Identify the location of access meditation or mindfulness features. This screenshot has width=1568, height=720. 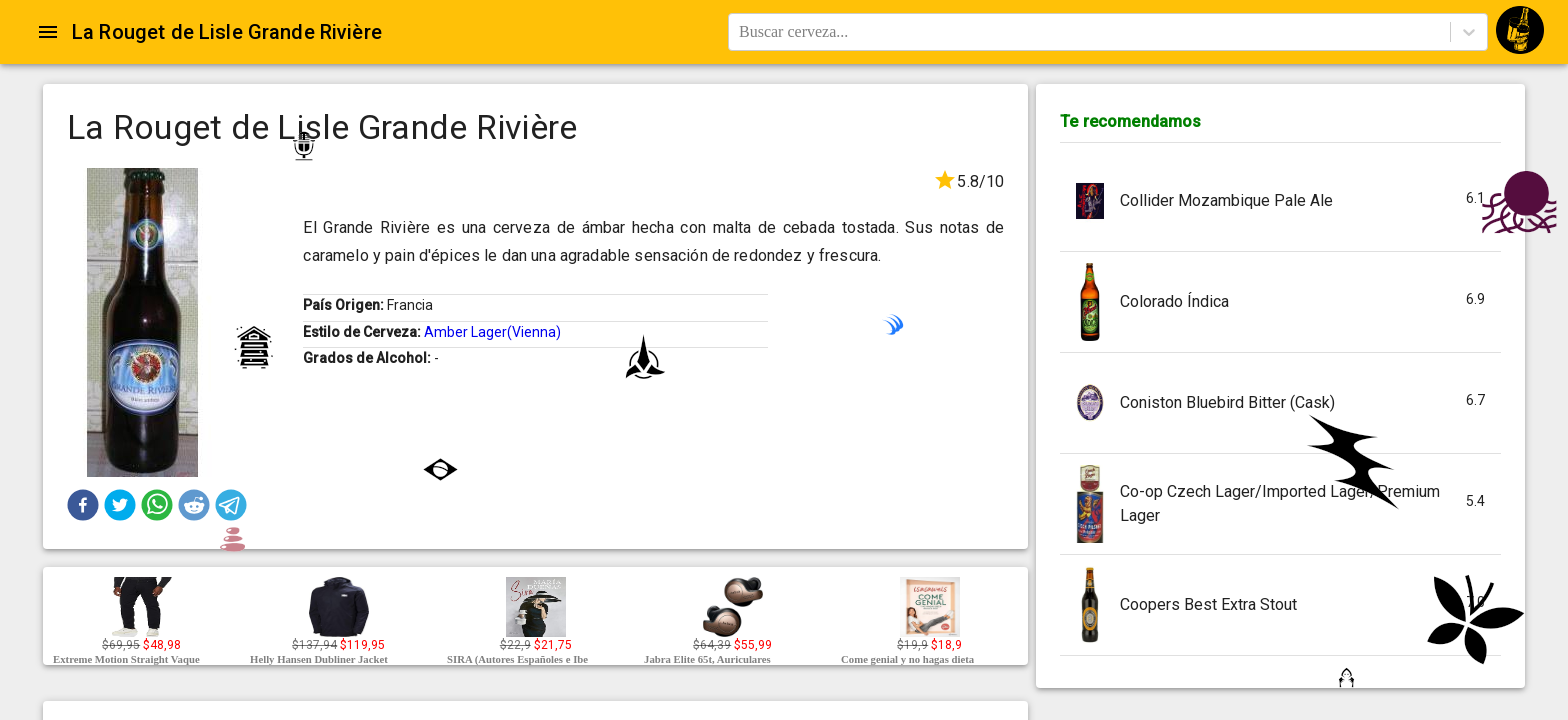
(232, 536).